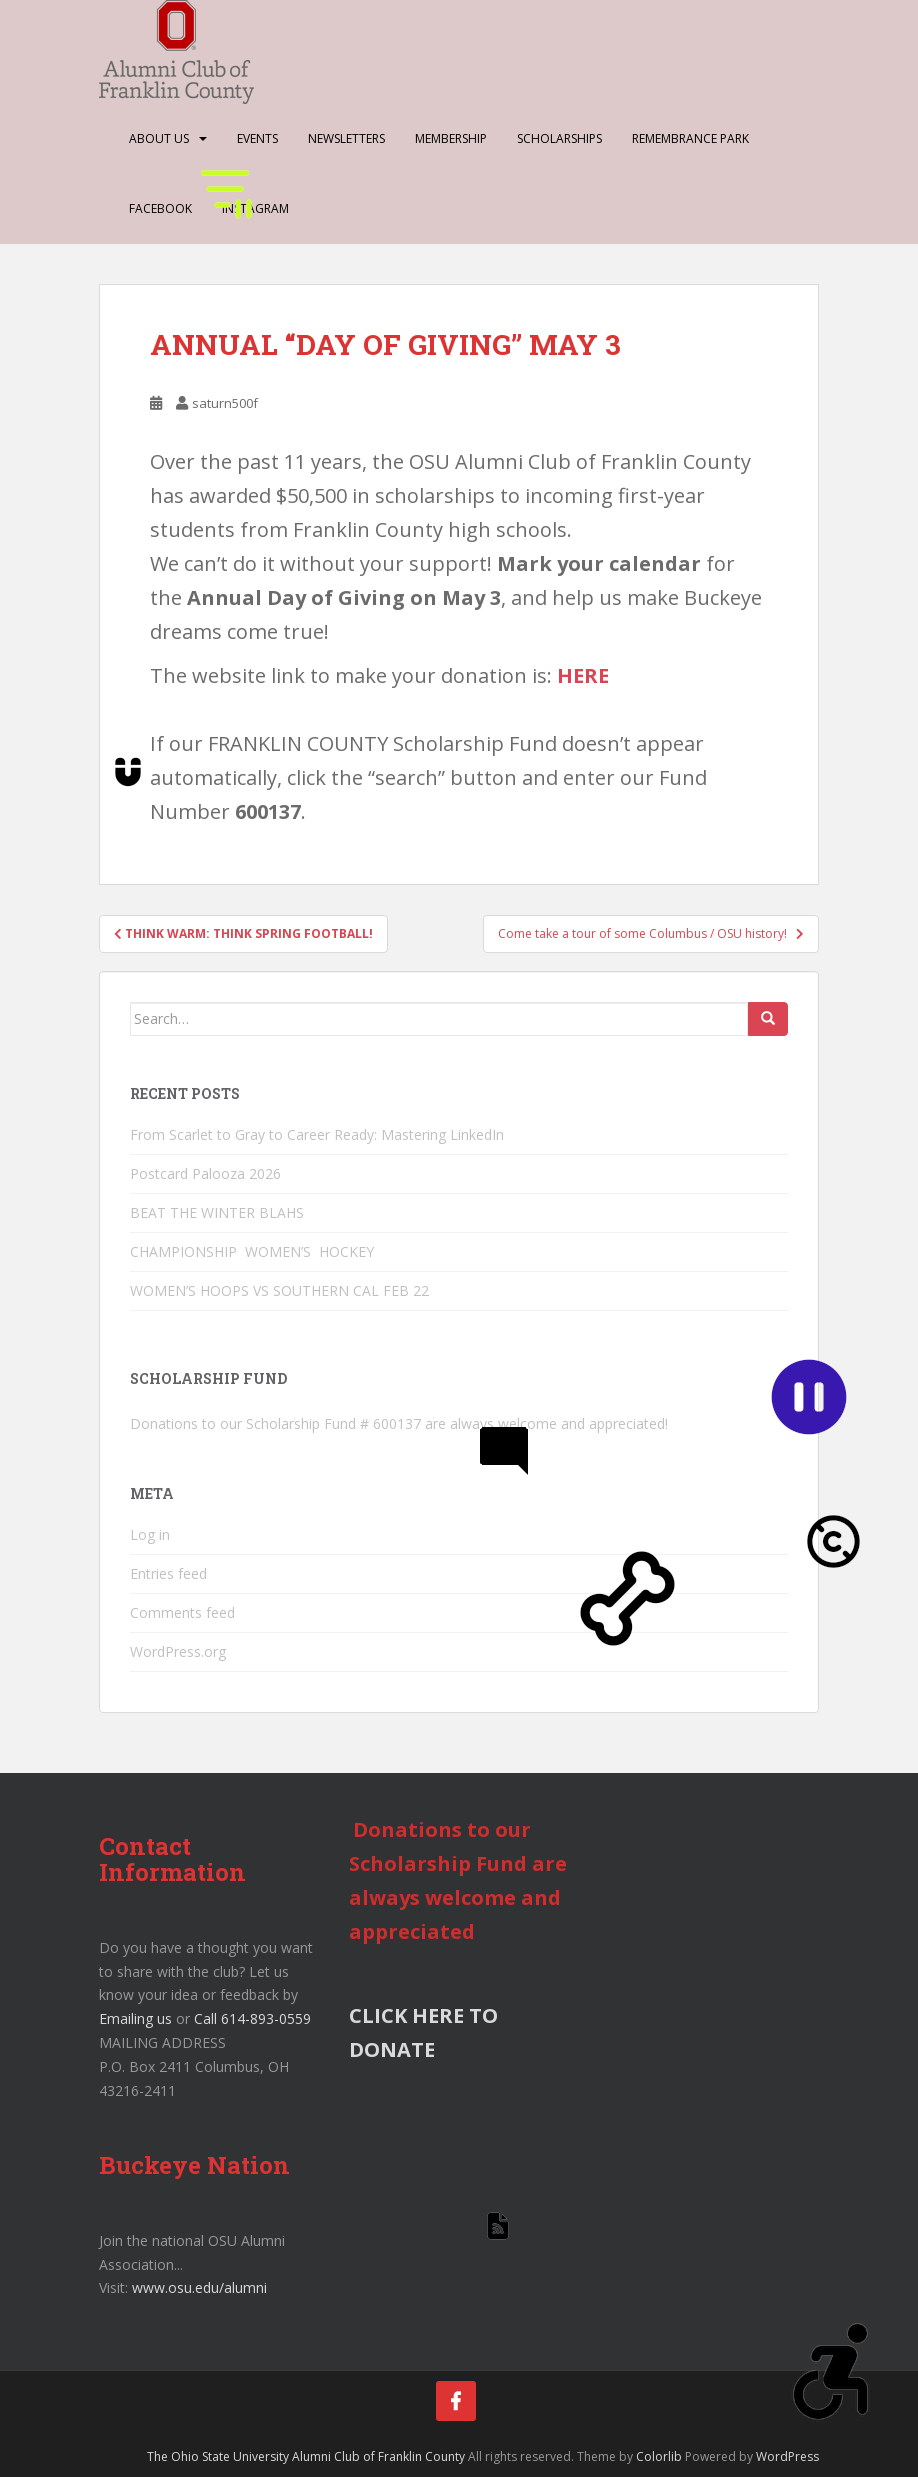 This screenshot has width=918, height=2477. What do you see at coordinates (128, 772) in the screenshot?
I see `attract or pull related items together` at bounding box center [128, 772].